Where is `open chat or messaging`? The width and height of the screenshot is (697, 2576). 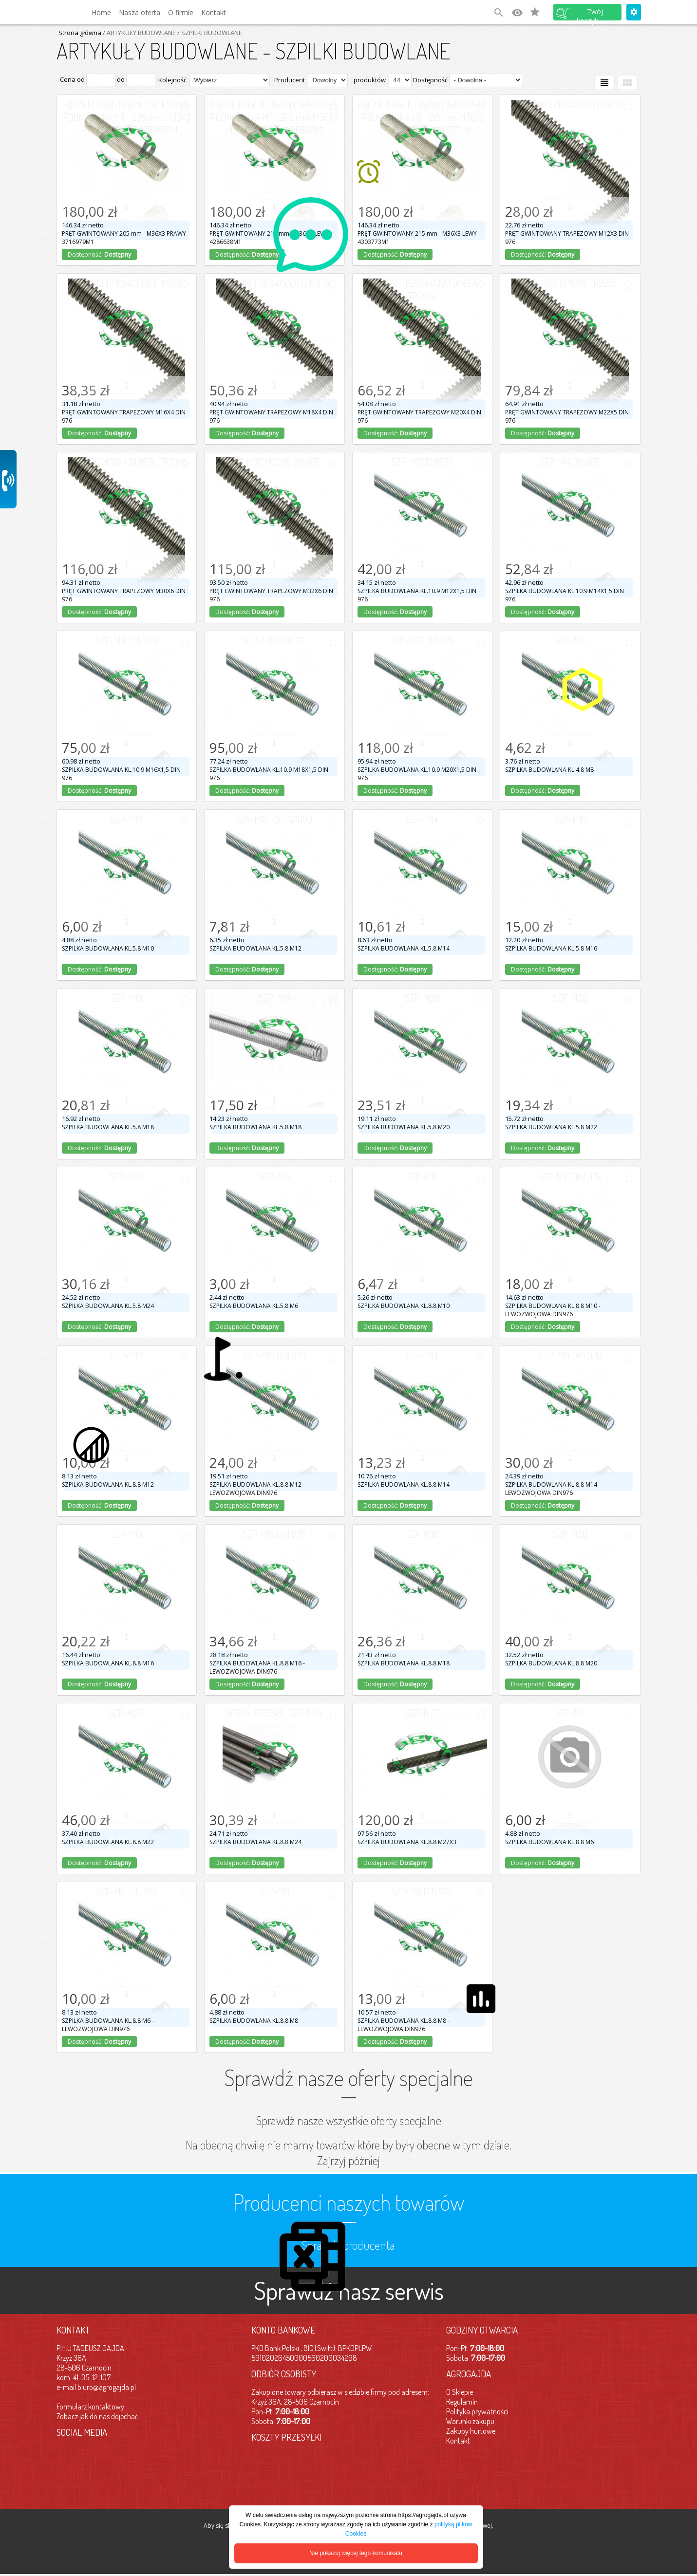 open chat or messaging is located at coordinates (311, 235).